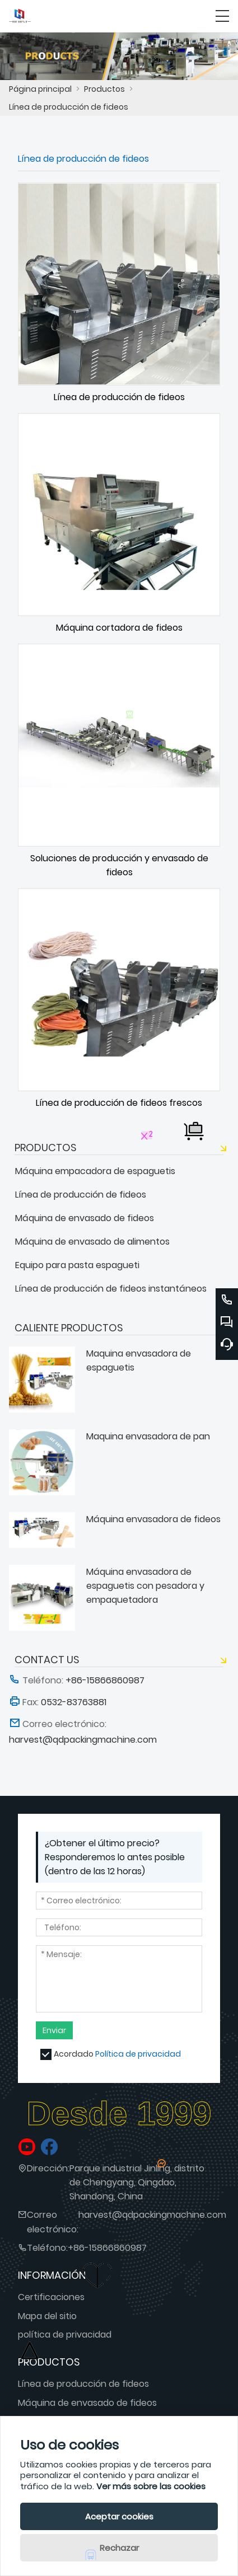 This screenshot has width=238, height=2576. I want to click on indicates partial like or favorite status, so click(97, 2274).